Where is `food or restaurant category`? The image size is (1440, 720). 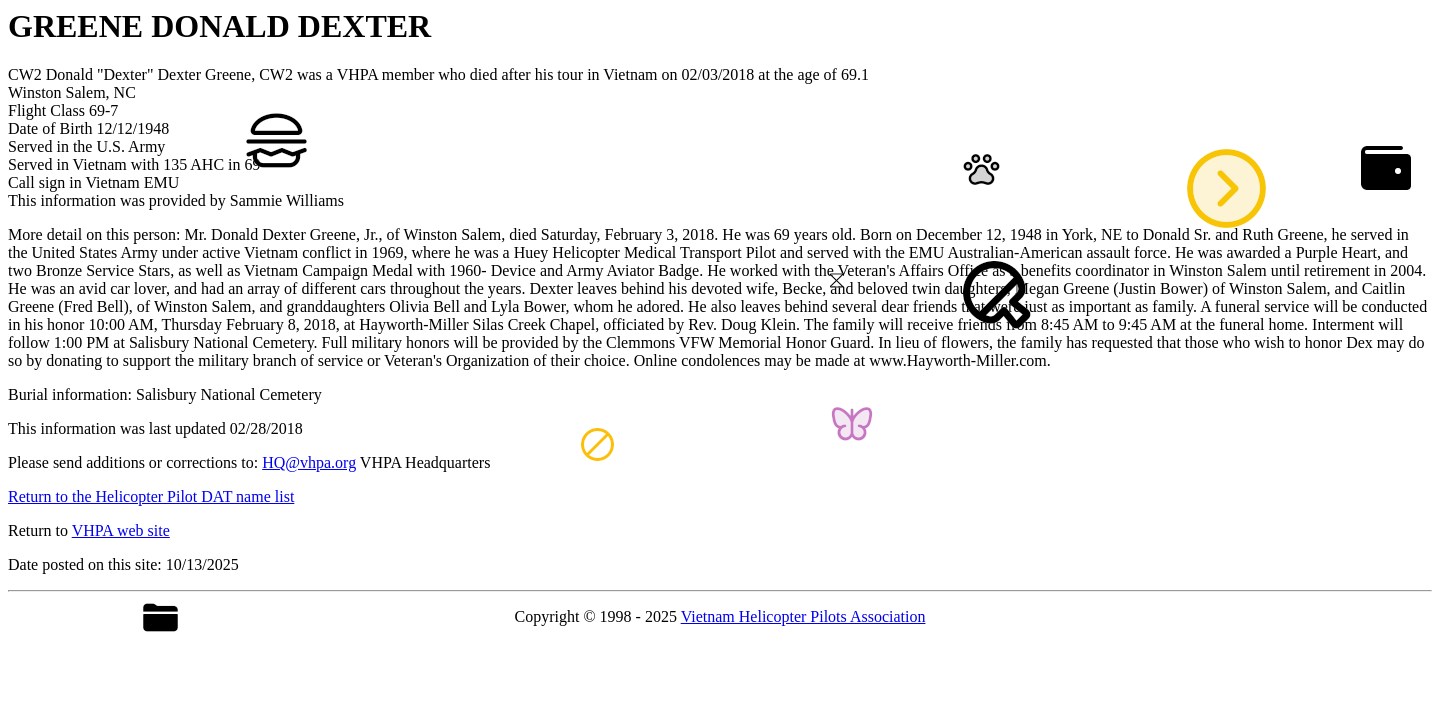 food or restaurant category is located at coordinates (276, 141).